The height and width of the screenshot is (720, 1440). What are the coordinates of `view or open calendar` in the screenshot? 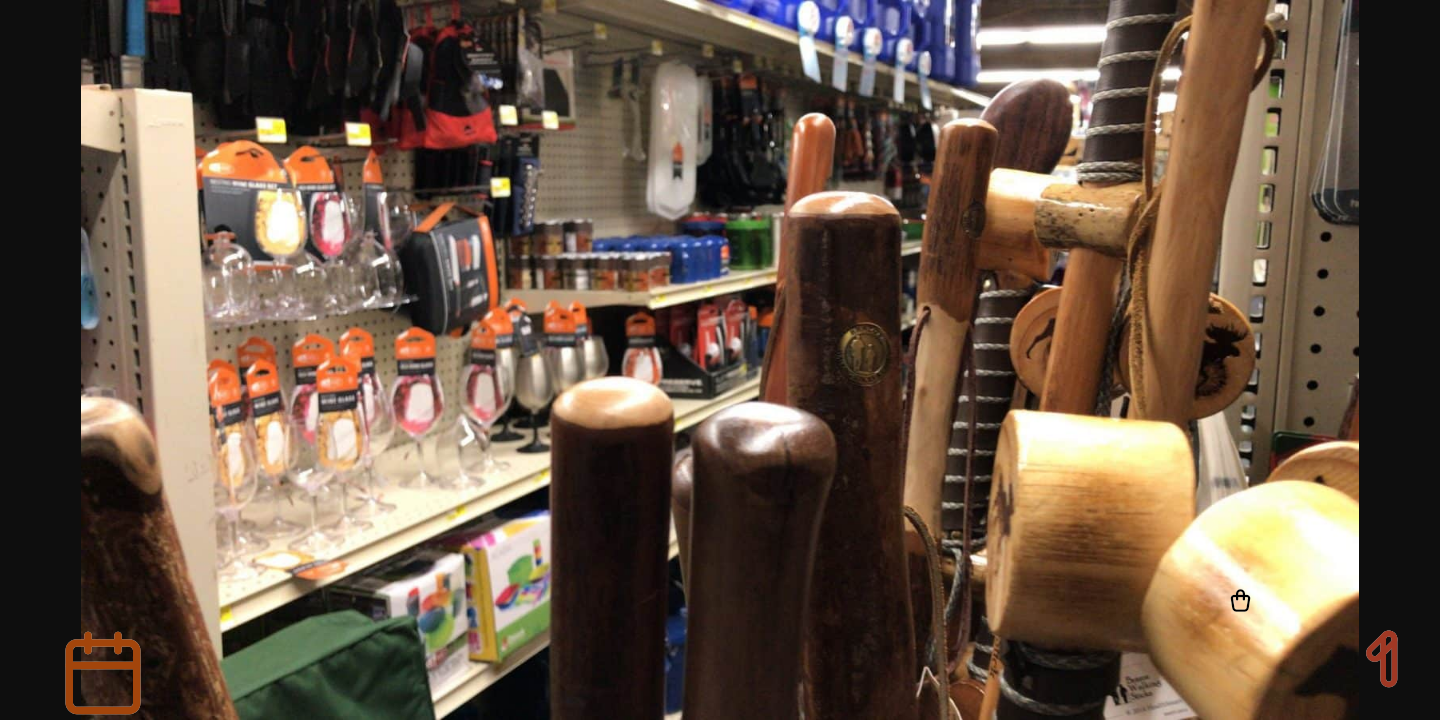 It's located at (103, 673).